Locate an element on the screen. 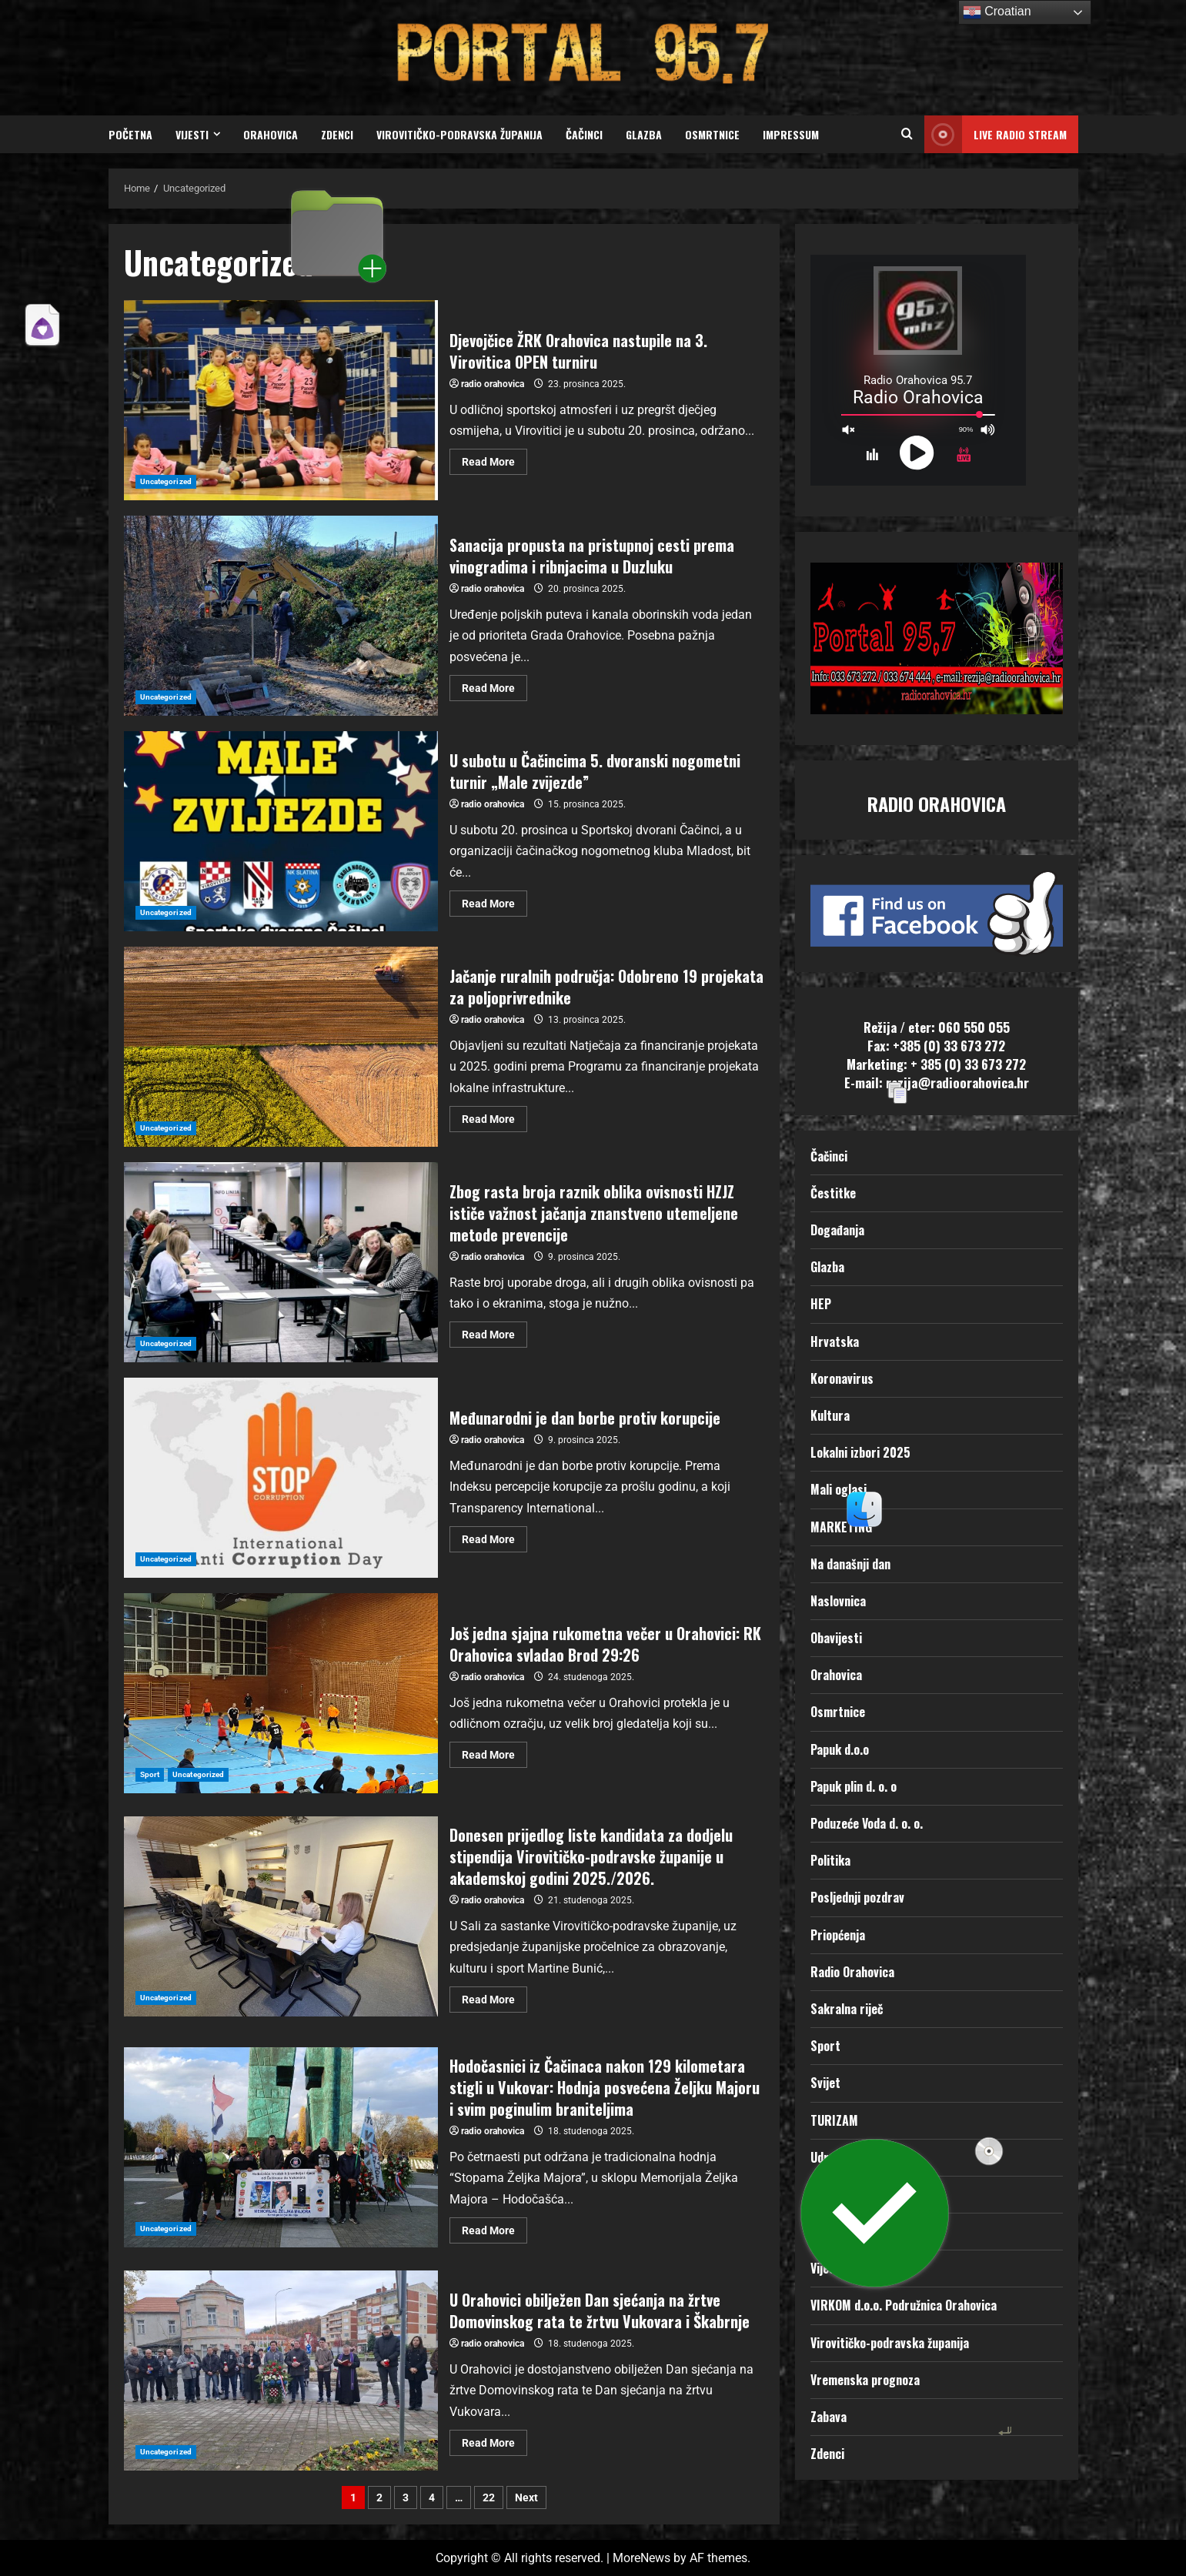 This screenshot has width=1186, height=2576. create a new folder is located at coordinates (337, 233).